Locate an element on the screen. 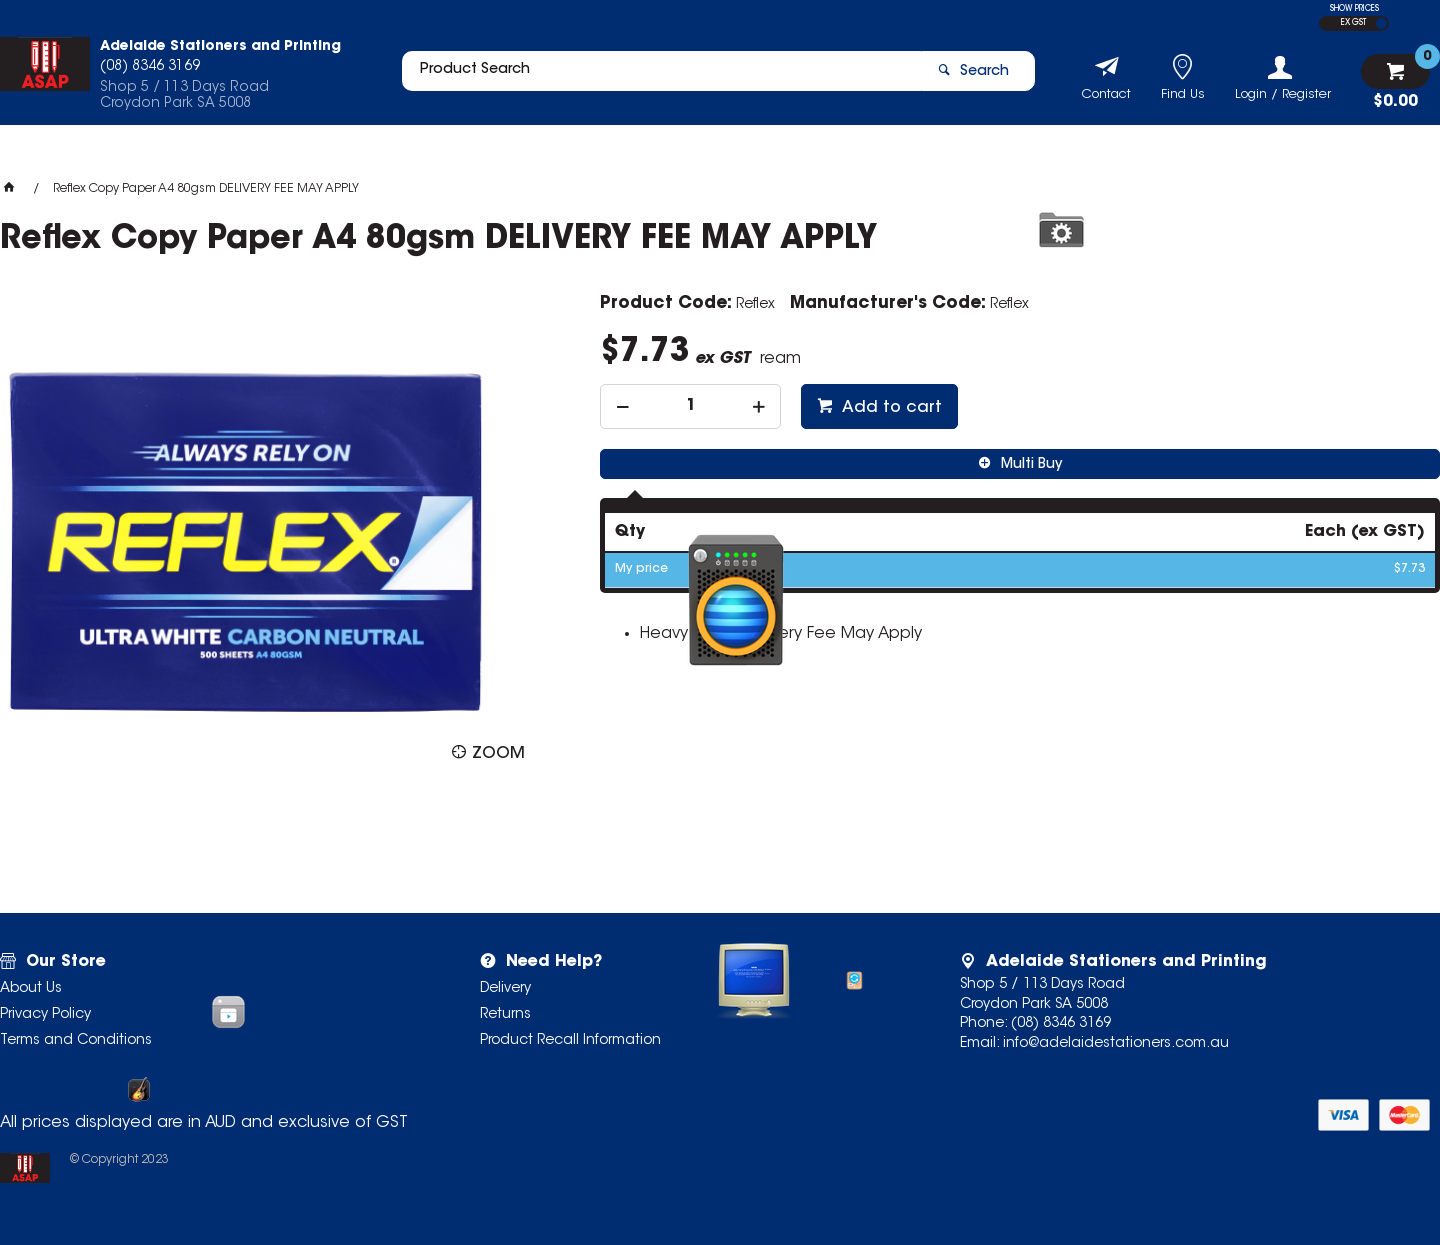 The image size is (1440, 1245). system package updates available is located at coordinates (854, 980).